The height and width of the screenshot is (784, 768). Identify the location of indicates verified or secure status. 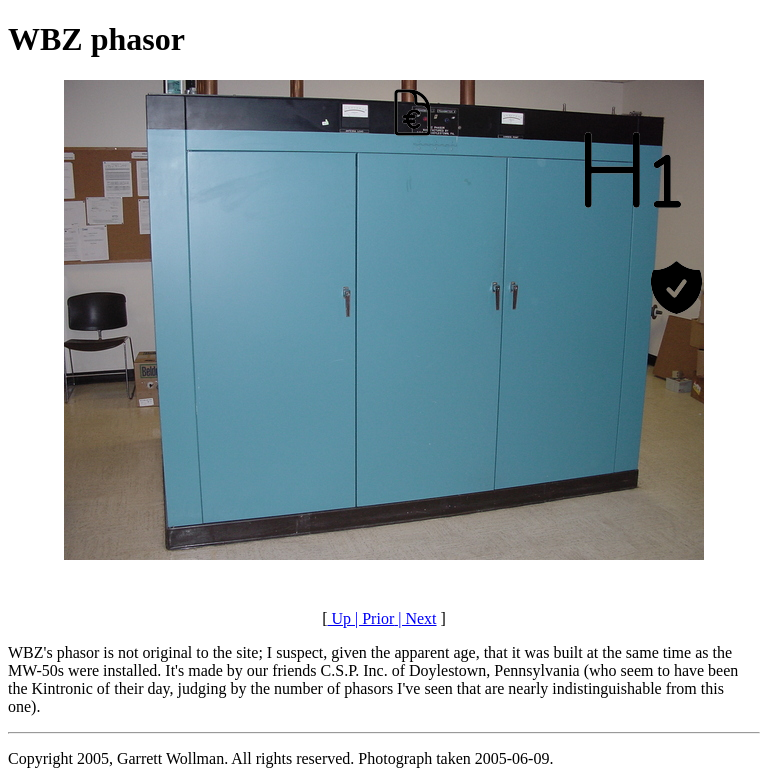
(676, 287).